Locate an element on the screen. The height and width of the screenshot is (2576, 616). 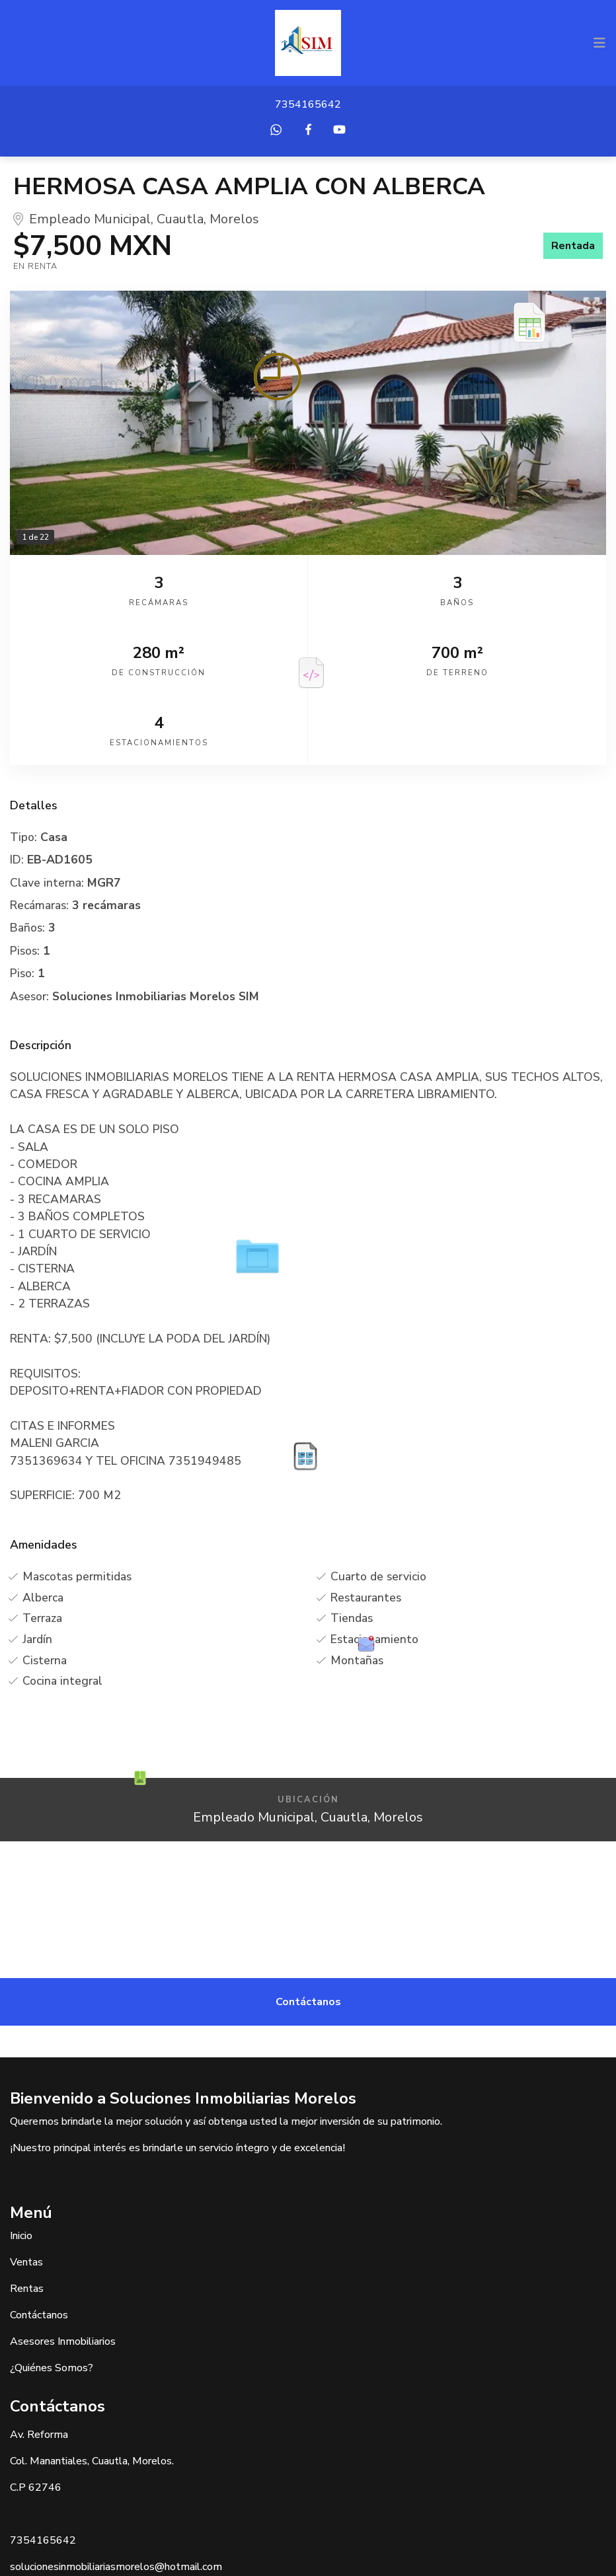
open the desktop folder is located at coordinates (257, 1256).